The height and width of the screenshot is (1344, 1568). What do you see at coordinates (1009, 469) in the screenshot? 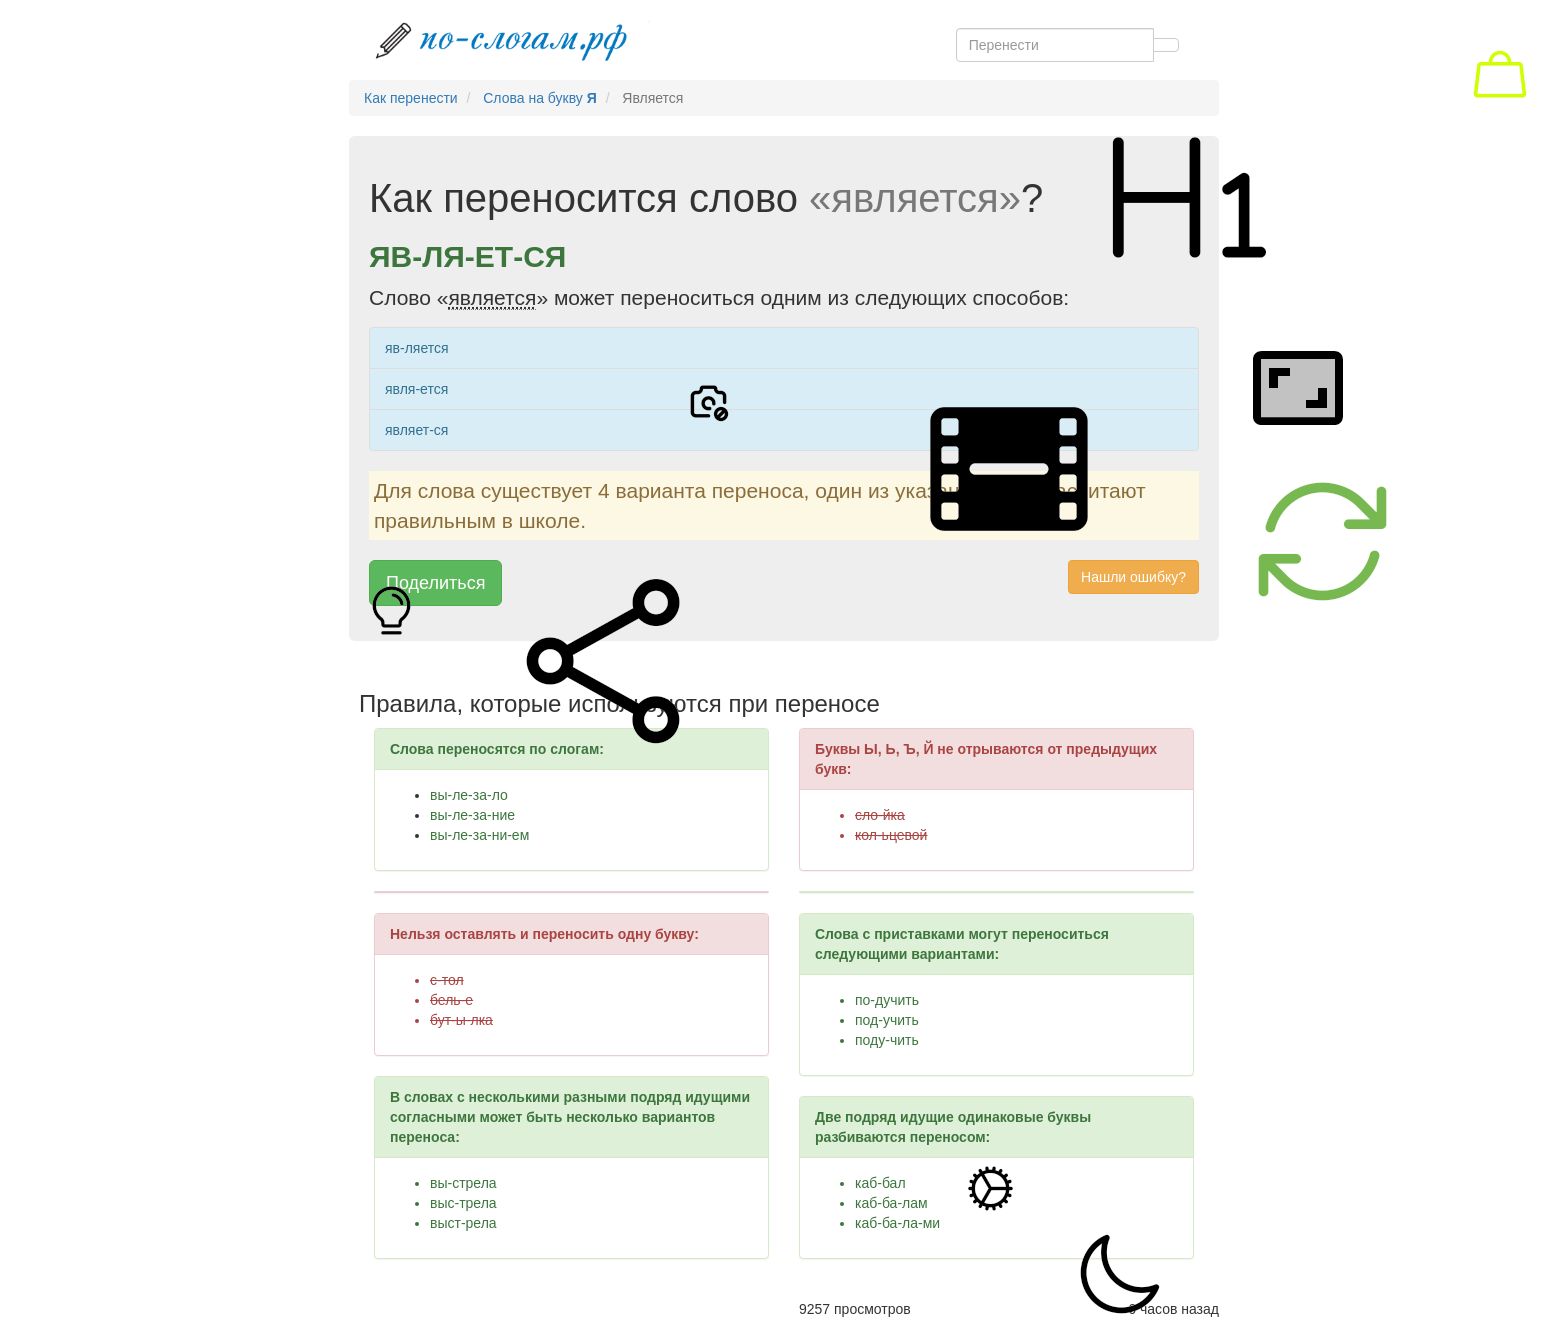
I see `access video or film content` at bounding box center [1009, 469].